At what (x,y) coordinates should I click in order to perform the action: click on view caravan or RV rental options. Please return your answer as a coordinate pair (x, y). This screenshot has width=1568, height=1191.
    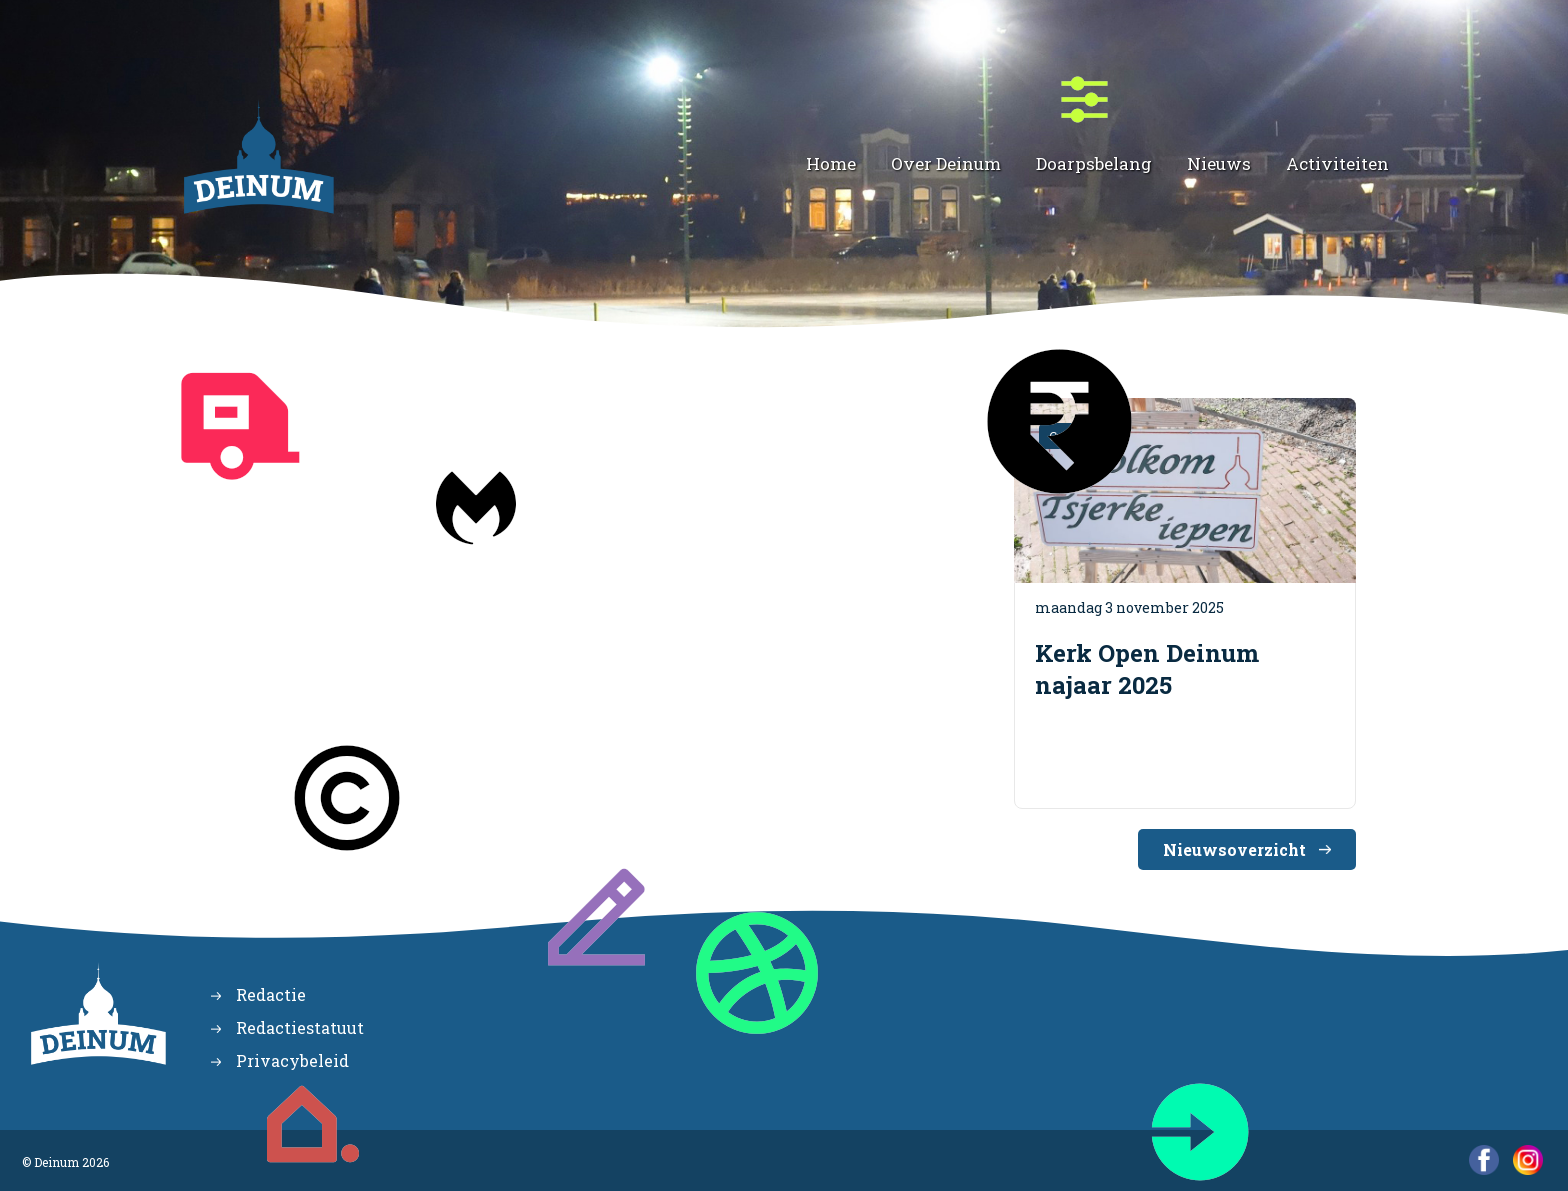
    Looking at the image, I should click on (237, 423).